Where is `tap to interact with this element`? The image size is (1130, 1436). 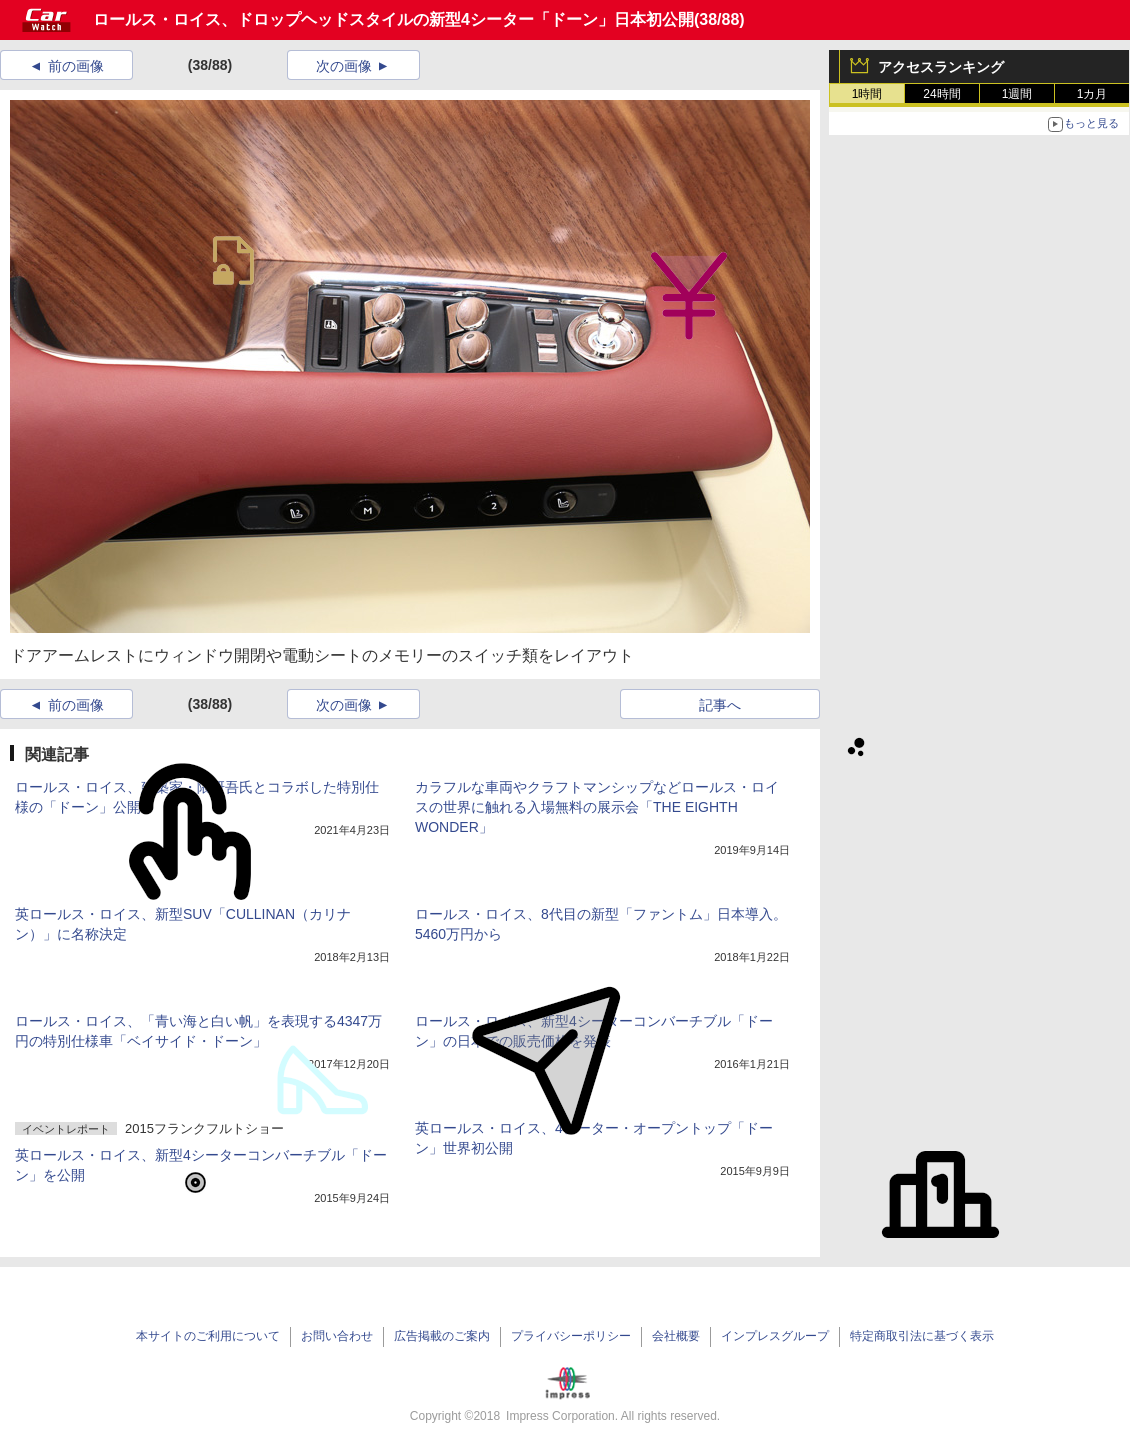
tap to interact with this element is located at coordinates (190, 834).